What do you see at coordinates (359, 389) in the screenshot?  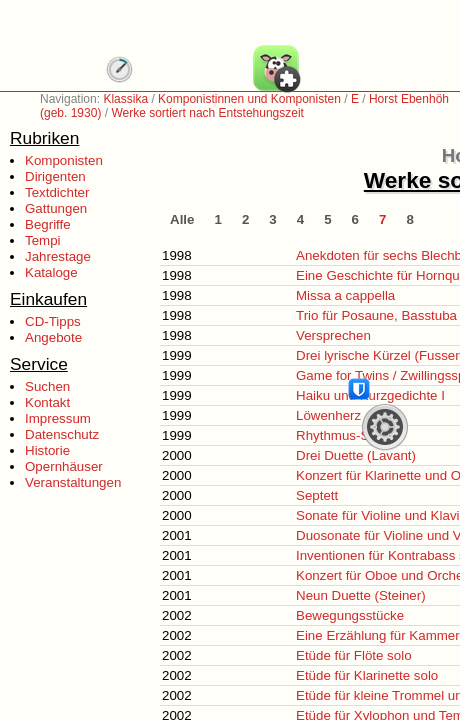 I see `open bitwarden password manager` at bounding box center [359, 389].